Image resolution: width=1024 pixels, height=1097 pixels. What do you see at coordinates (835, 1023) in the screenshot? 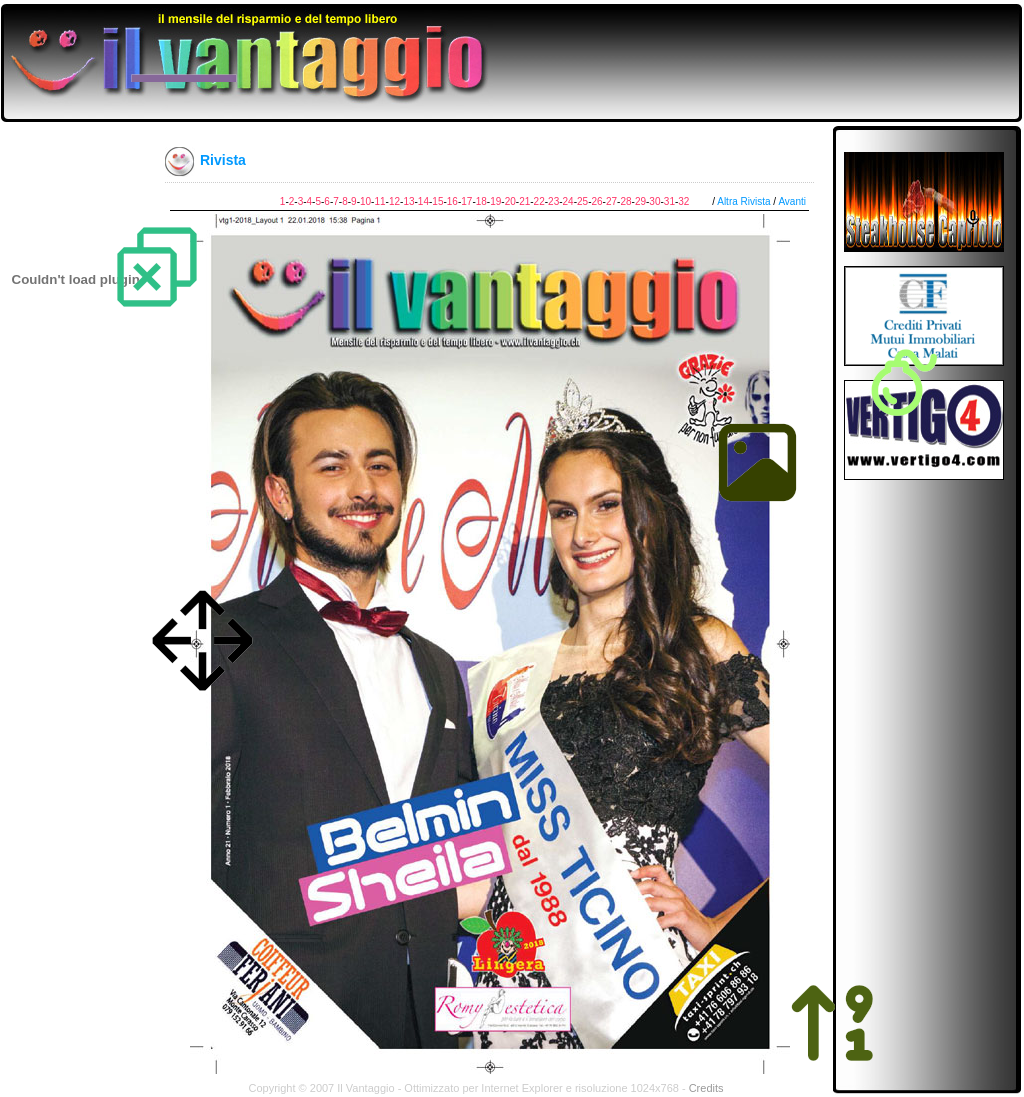
I see `sort numbers in descending order (9 to 1)` at bounding box center [835, 1023].